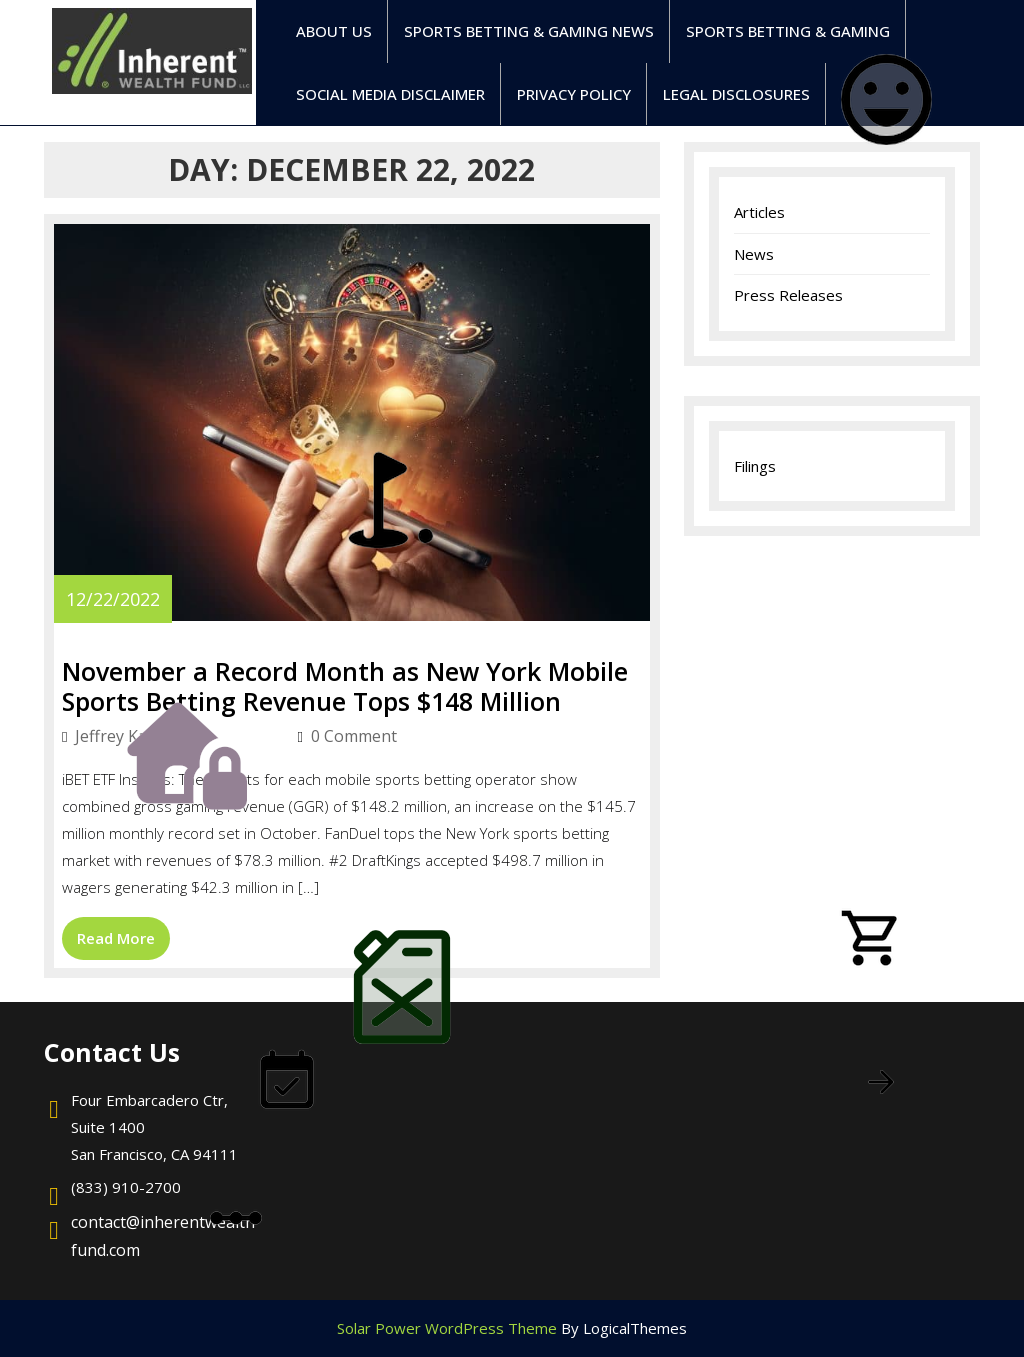 This screenshot has width=1024, height=1357. Describe the element at coordinates (236, 1218) in the screenshot. I see `adjust values on a linear scale or slider` at that location.